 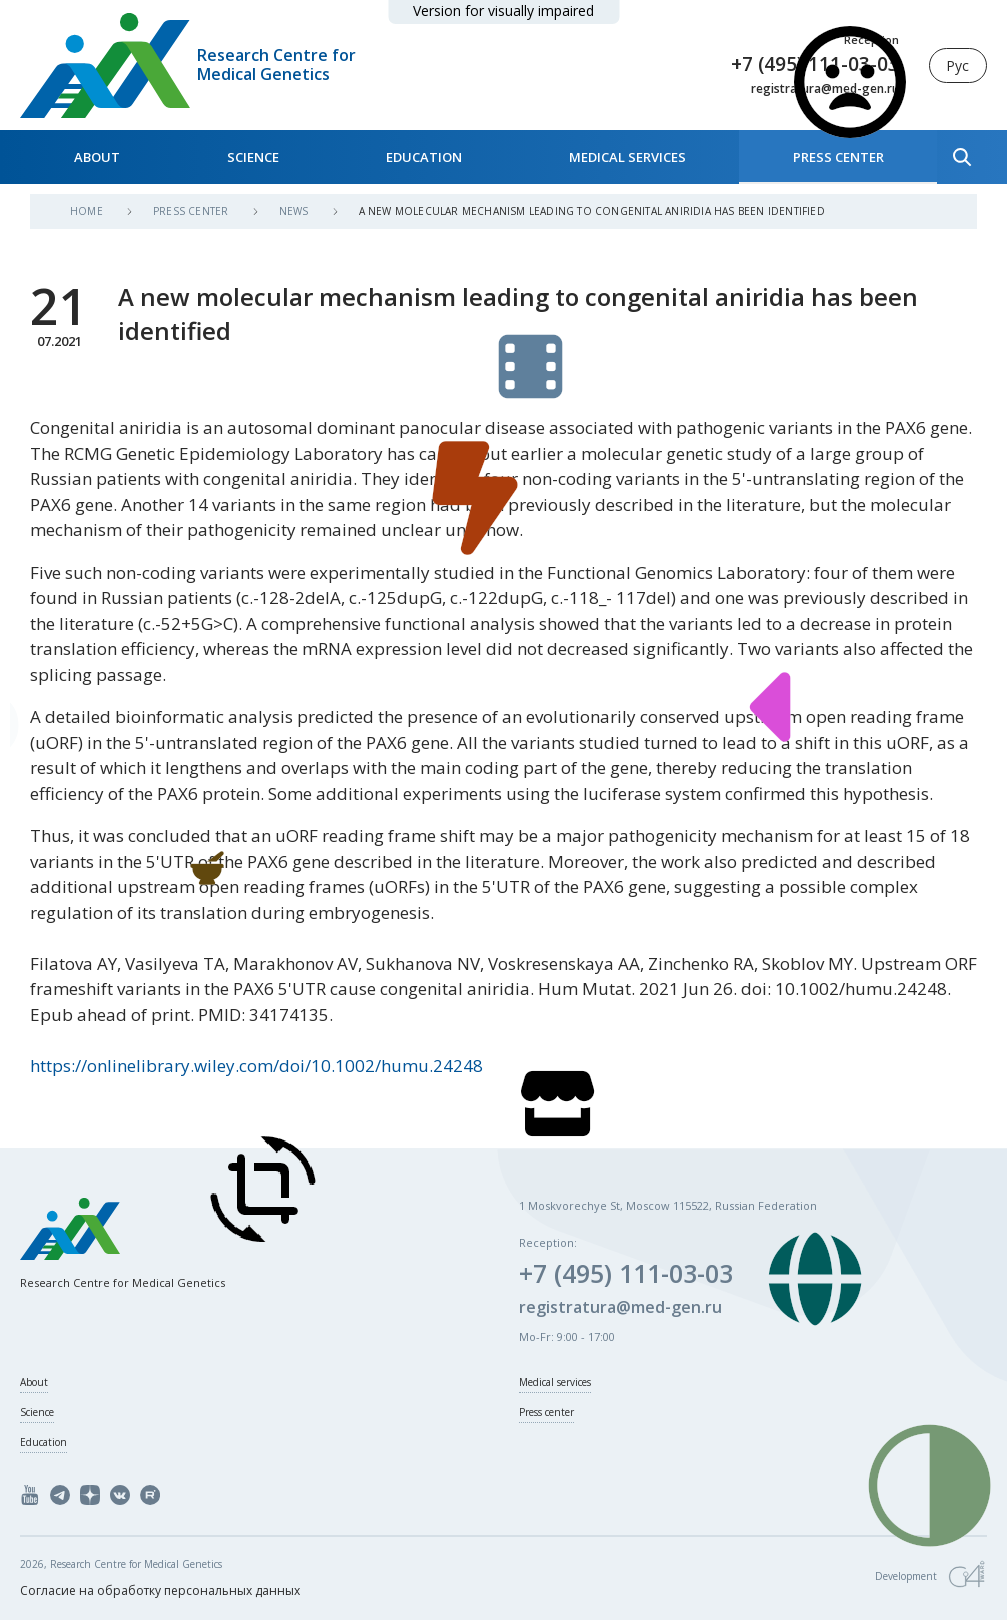 What do you see at coordinates (263, 1189) in the screenshot?
I see `rotate and crop an image` at bounding box center [263, 1189].